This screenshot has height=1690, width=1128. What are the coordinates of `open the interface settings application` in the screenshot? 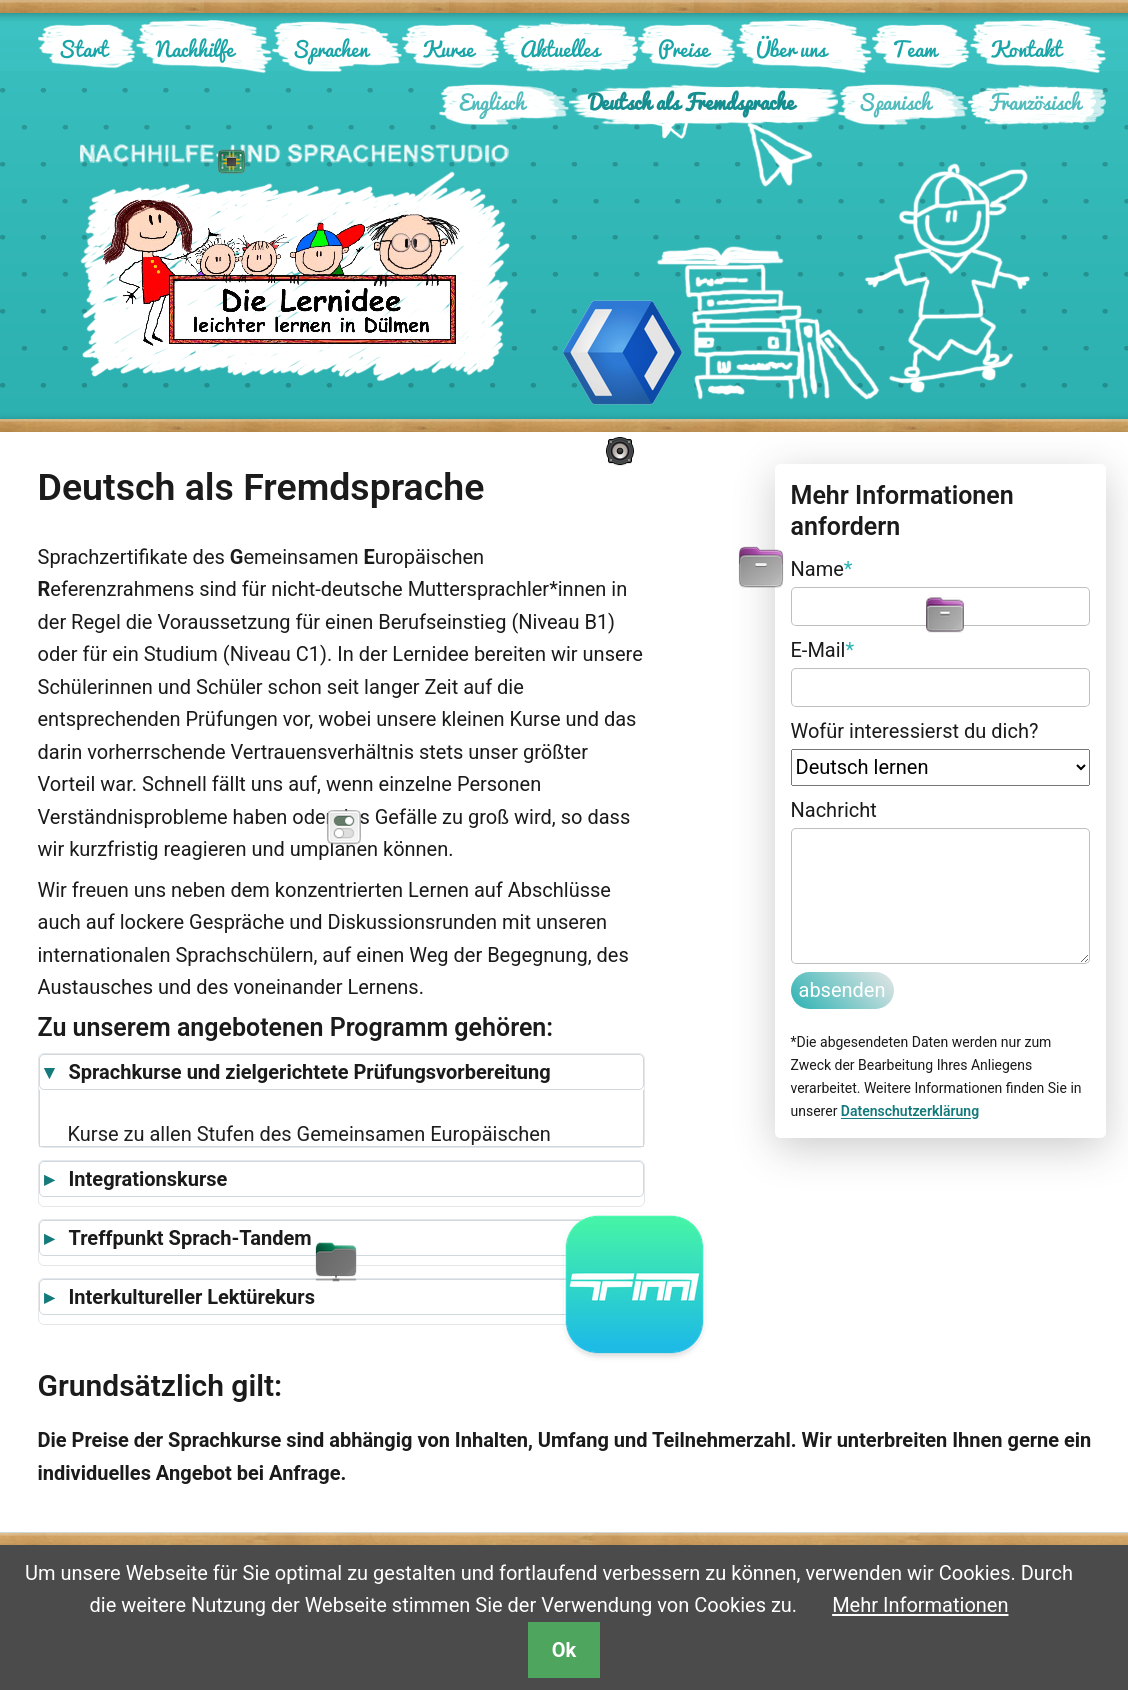 It's located at (622, 352).